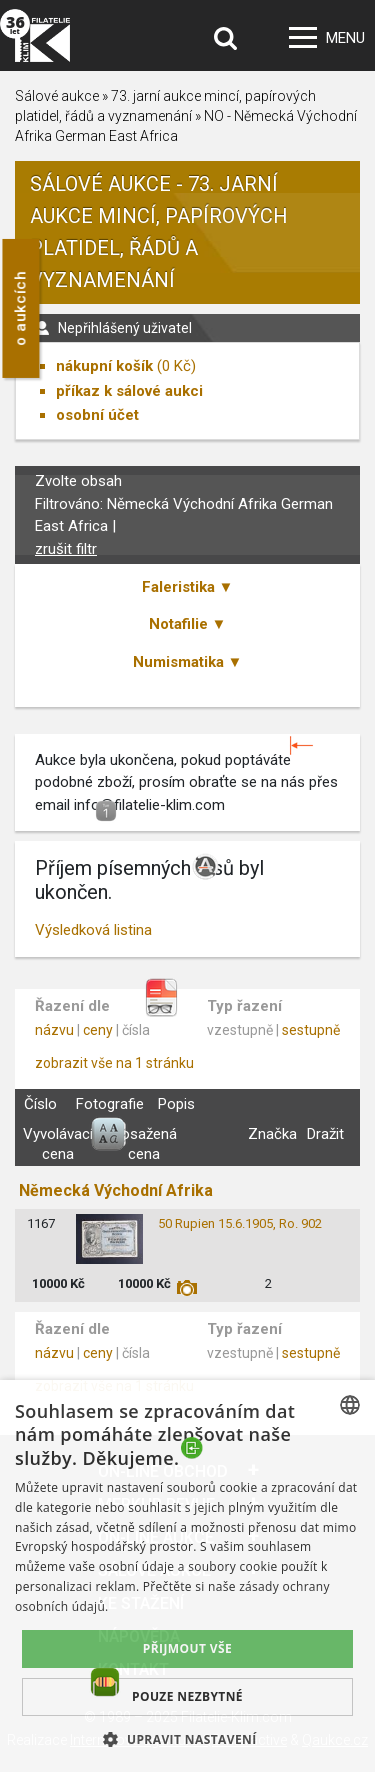 The height and width of the screenshot is (1772, 375). Describe the element at coordinates (161, 997) in the screenshot. I see `open the papers app for reading articles` at that location.